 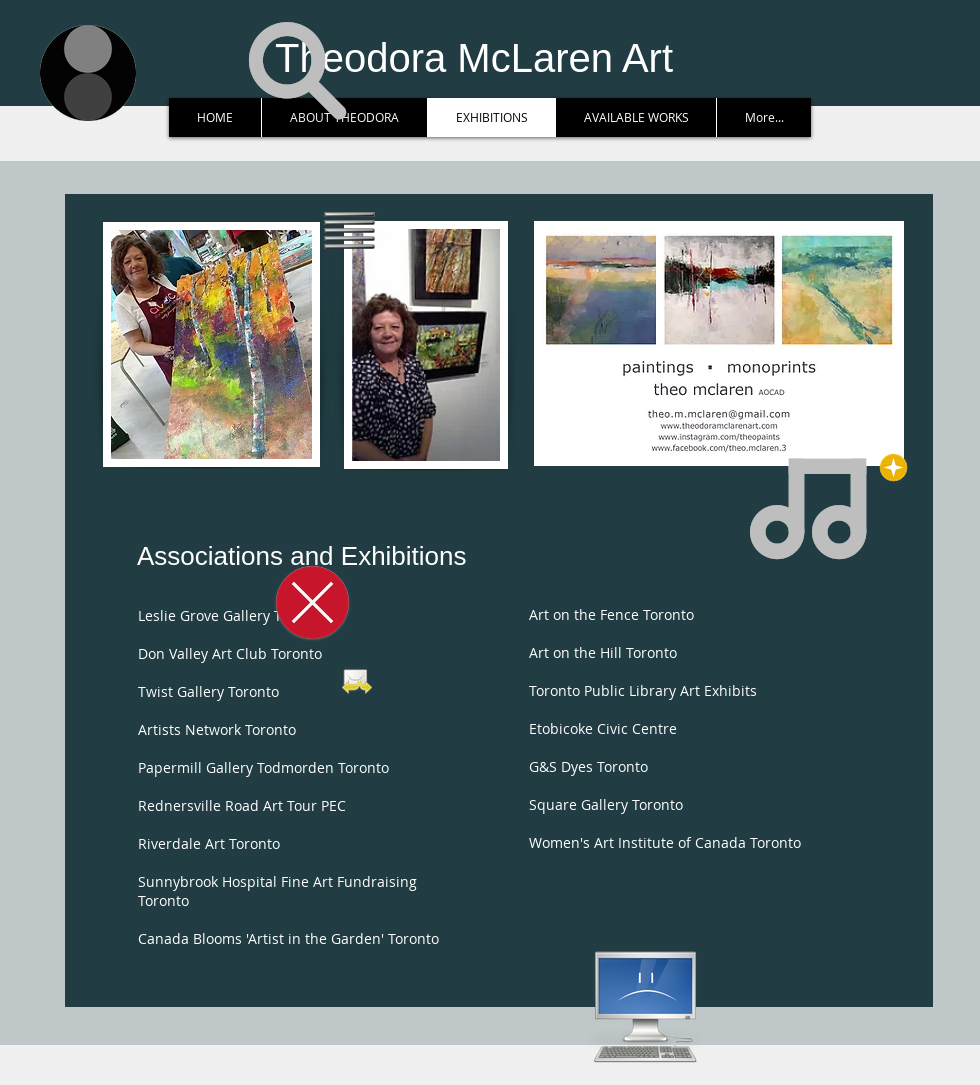 I want to click on indicates a system error or computer malfunction, so click(x=645, y=1008).